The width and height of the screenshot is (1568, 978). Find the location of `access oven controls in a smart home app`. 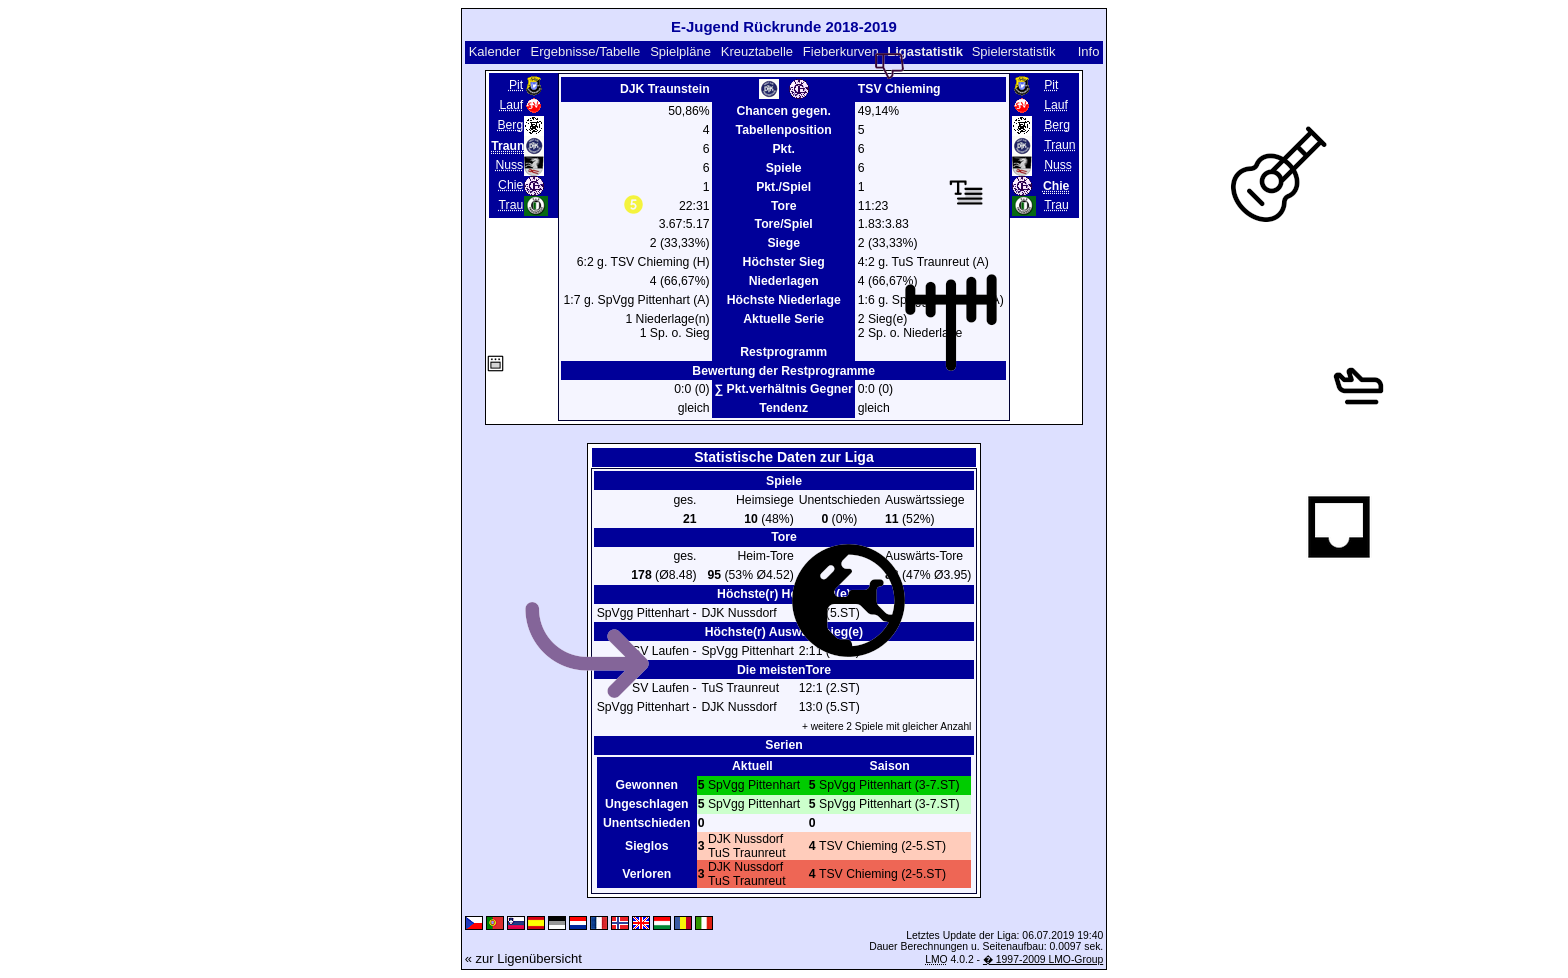

access oven controls in a smart home app is located at coordinates (495, 363).